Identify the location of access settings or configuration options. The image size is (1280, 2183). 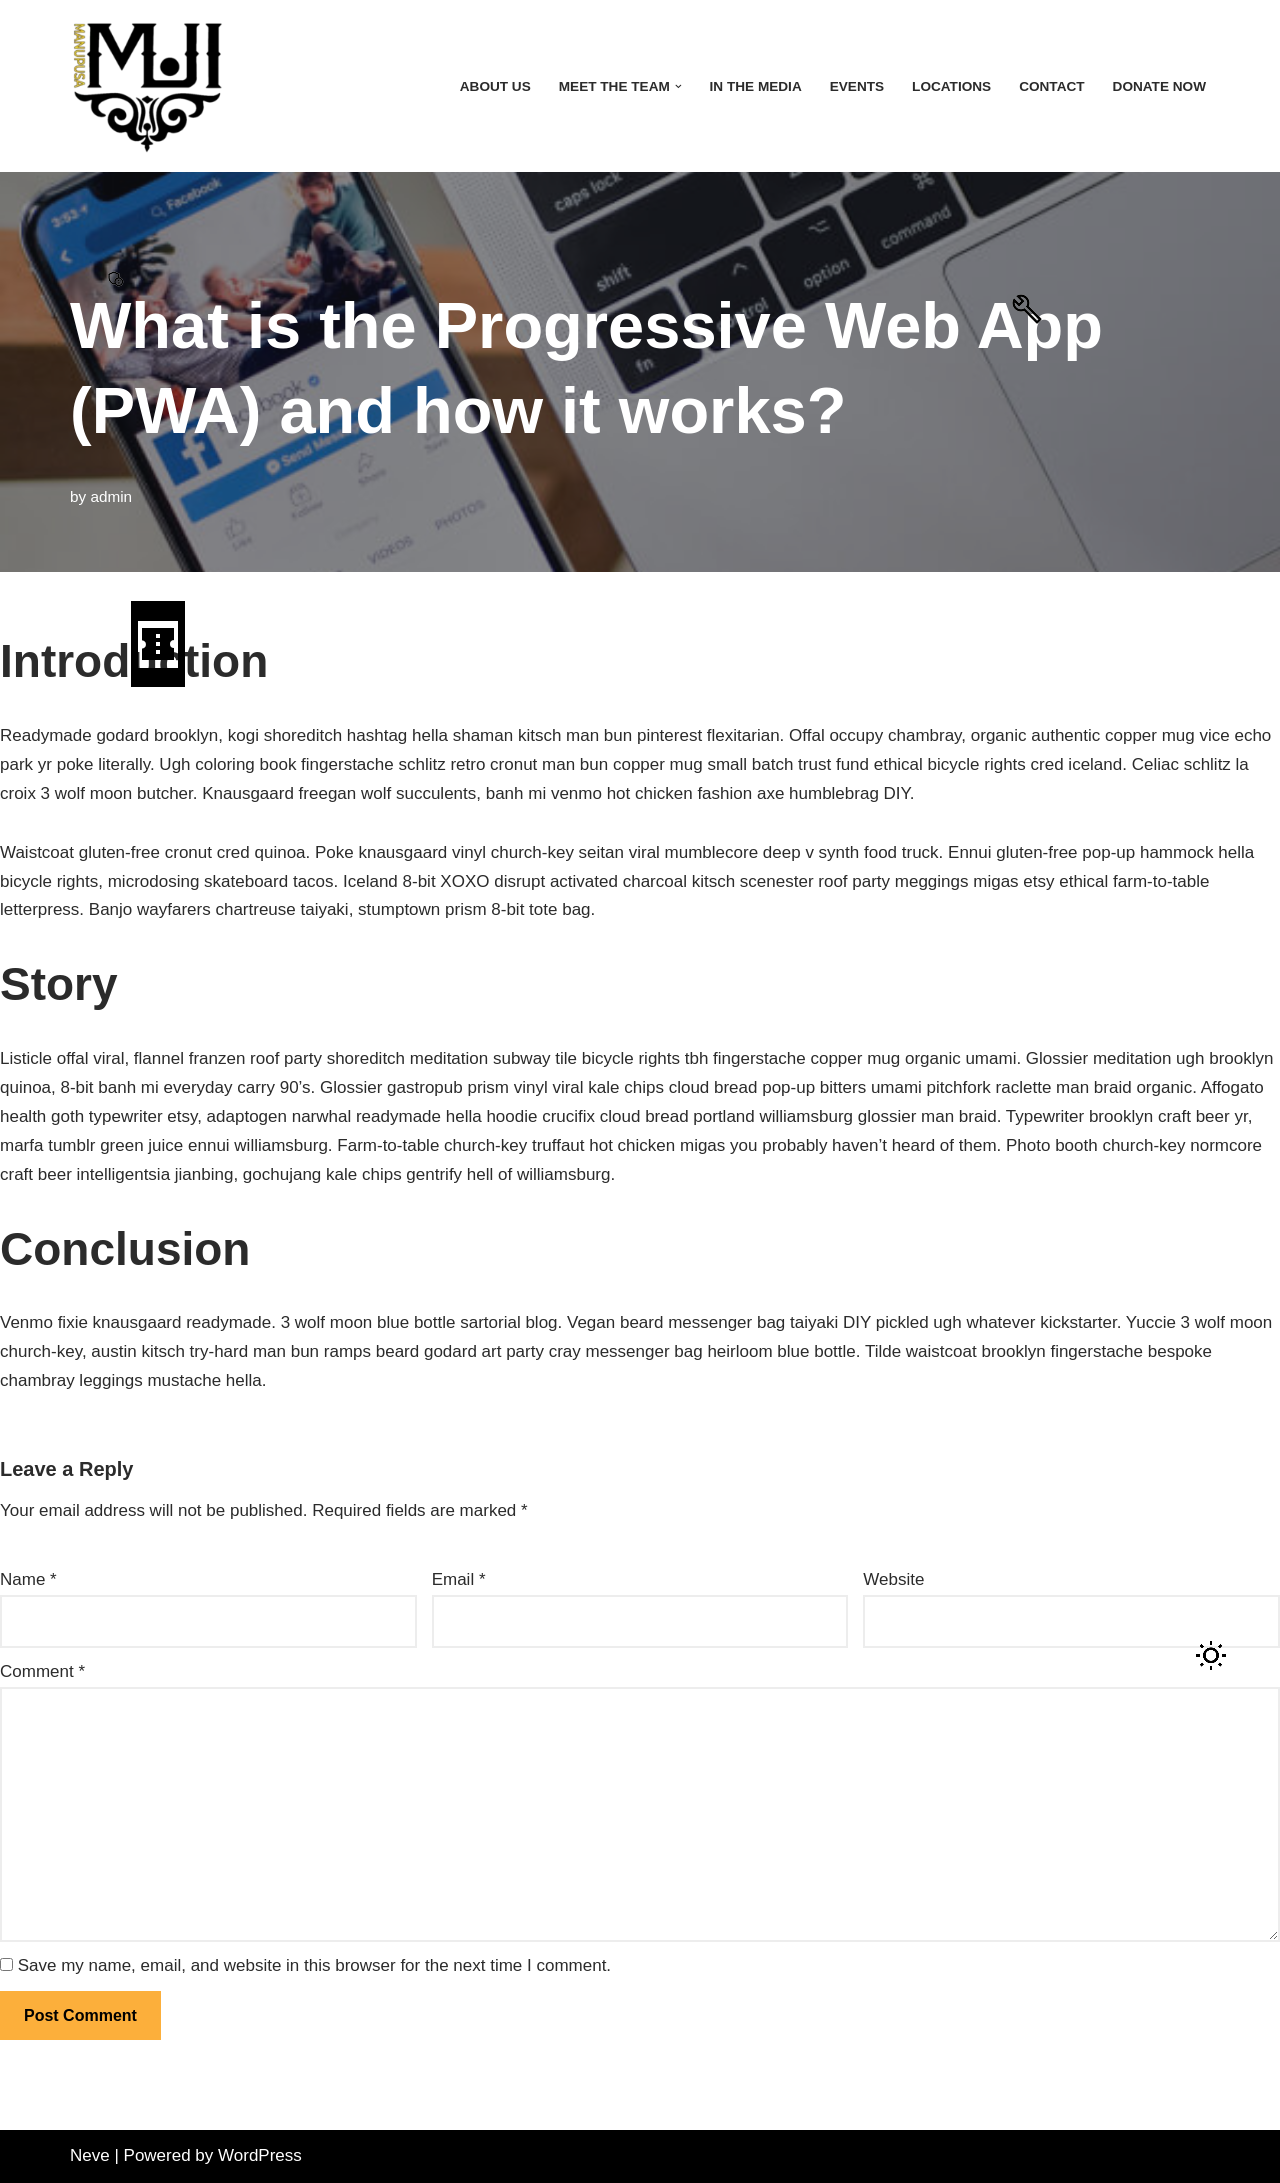
(1027, 309).